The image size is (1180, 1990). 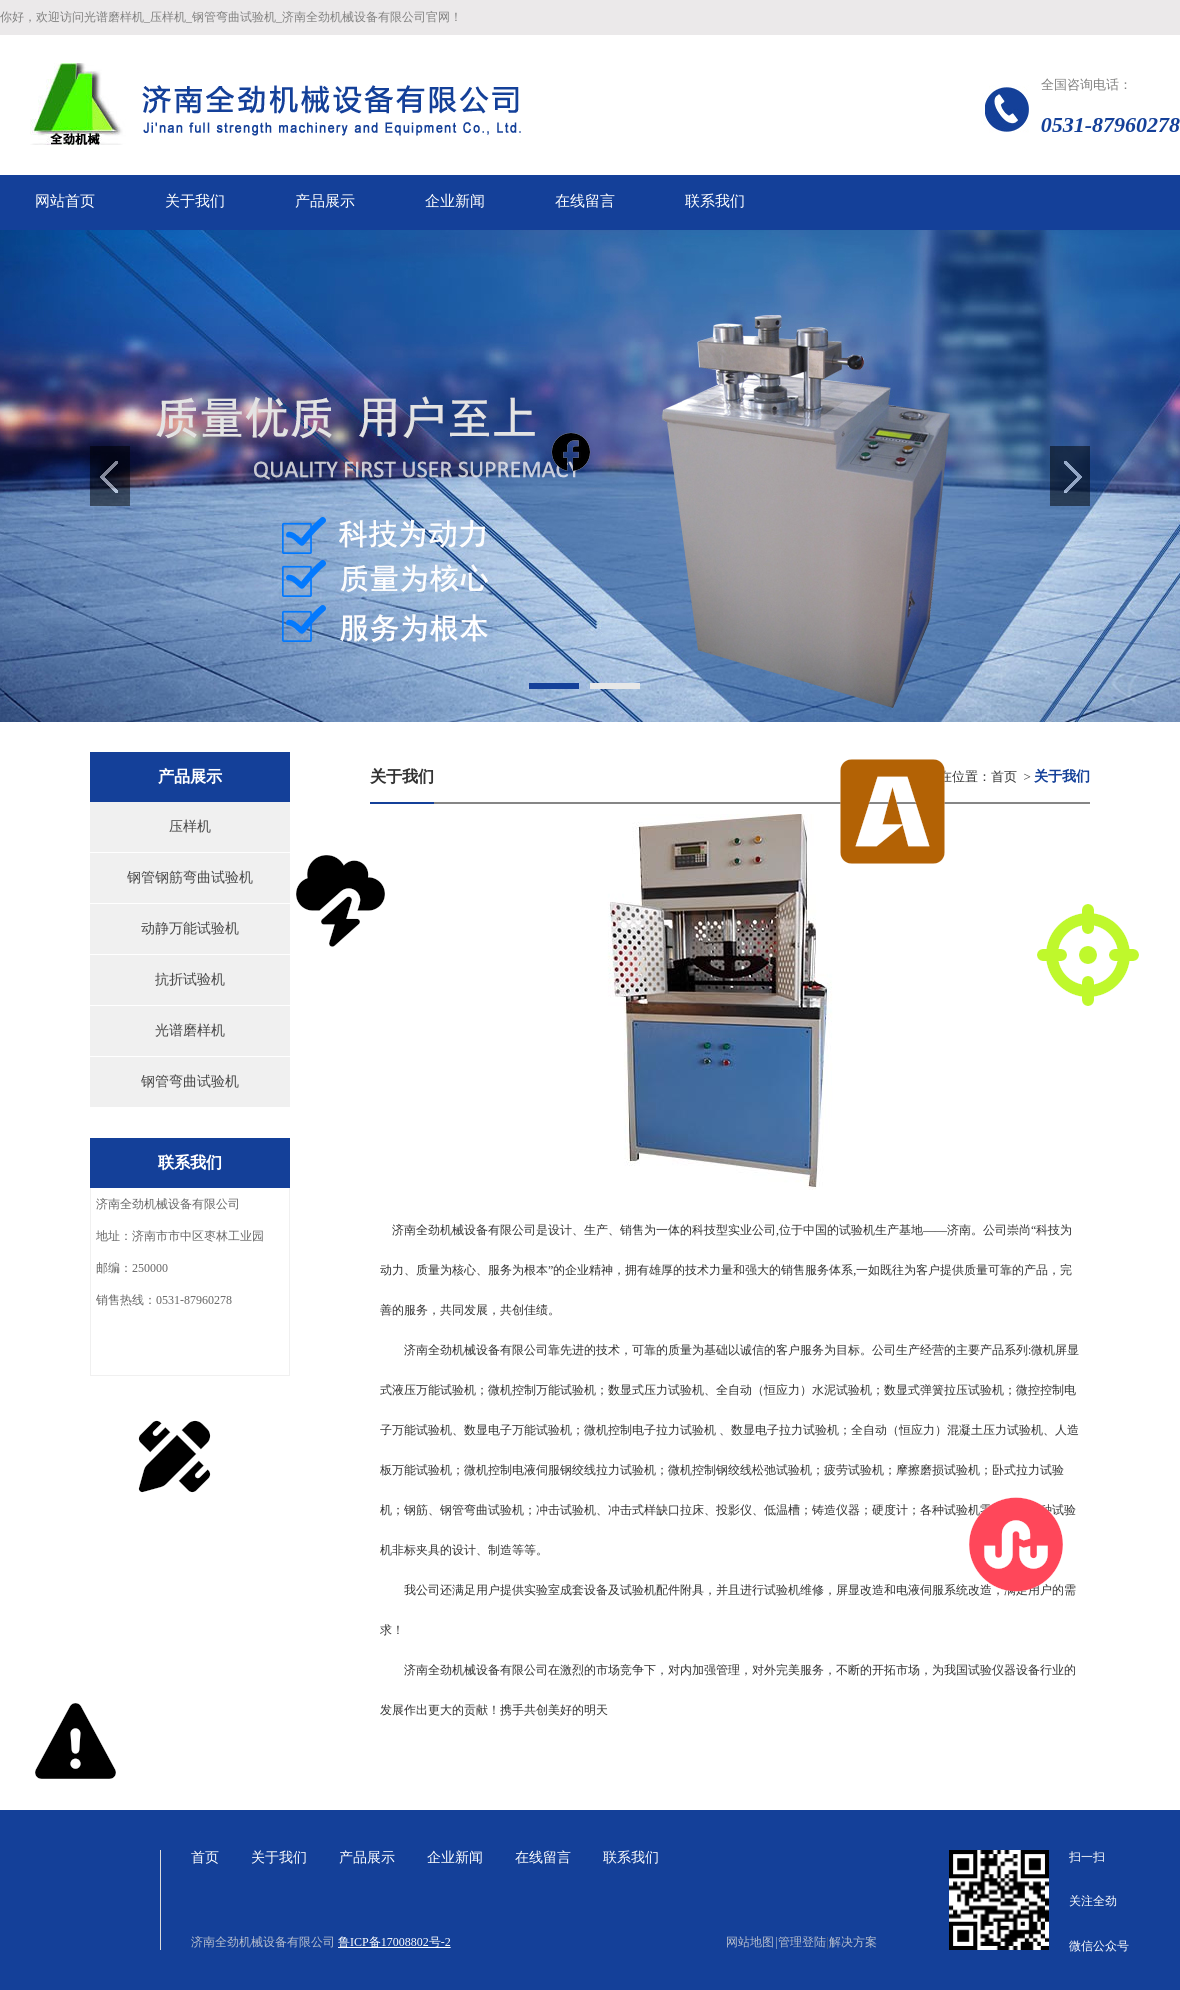 What do you see at coordinates (340, 899) in the screenshot?
I see `indicates thunderstorm weather conditions` at bounding box center [340, 899].